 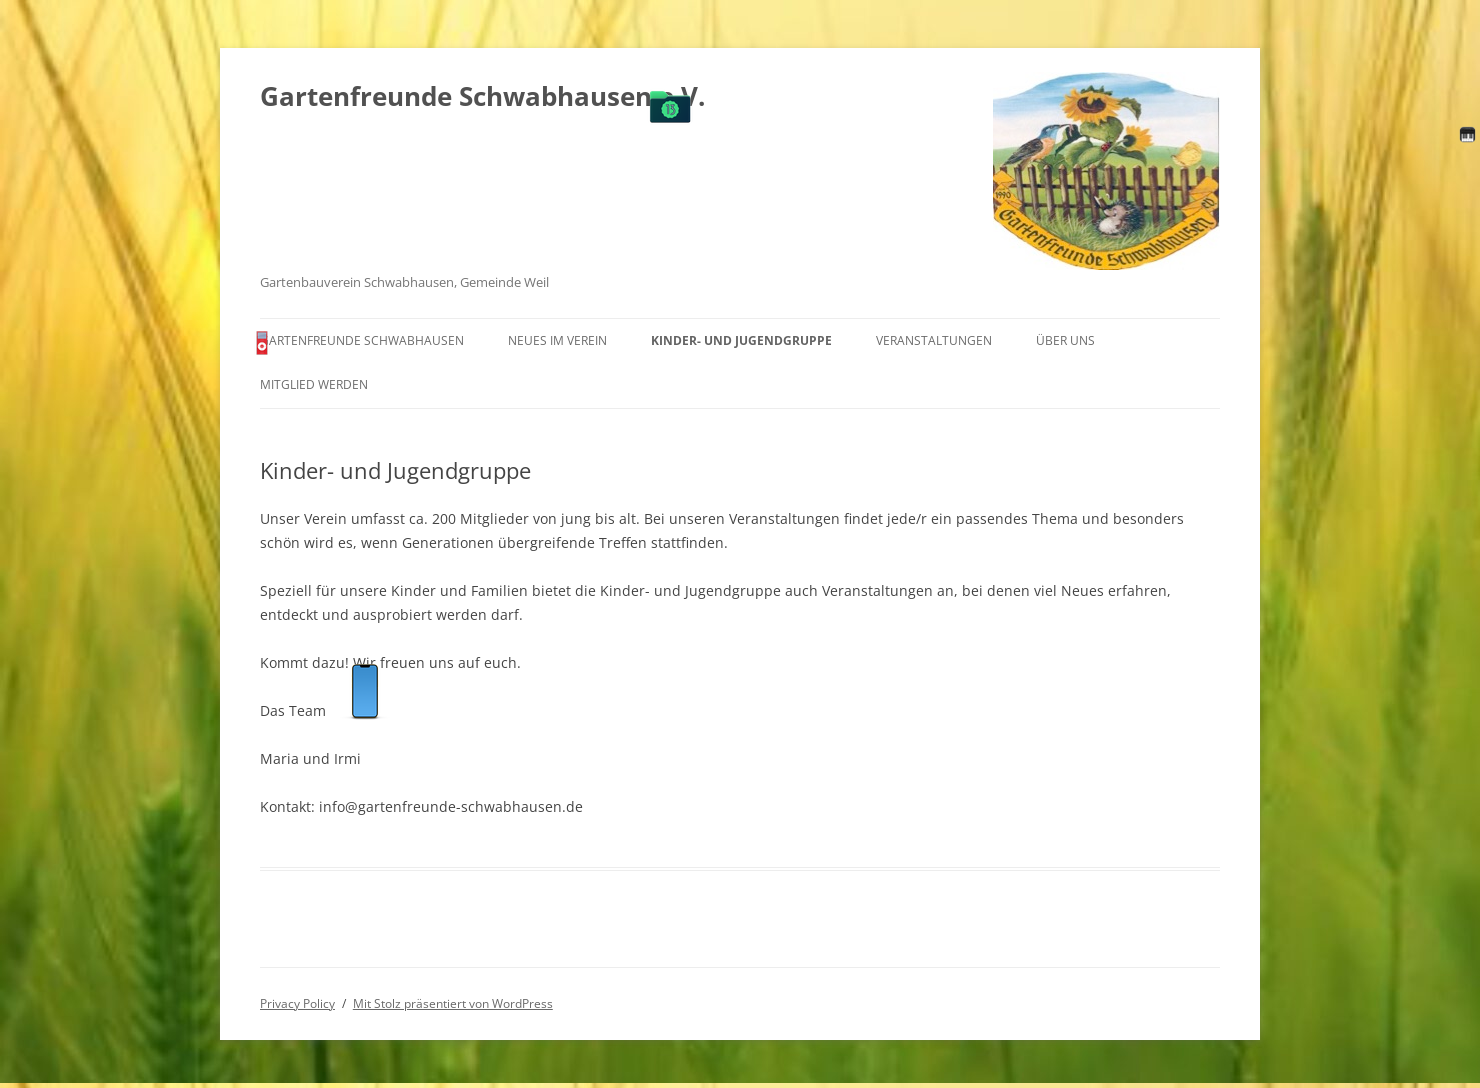 What do you see at coordinates (670, 108) in the screenshot?
I see `folder containing android 13 related files` at bounding box center [670, 108].